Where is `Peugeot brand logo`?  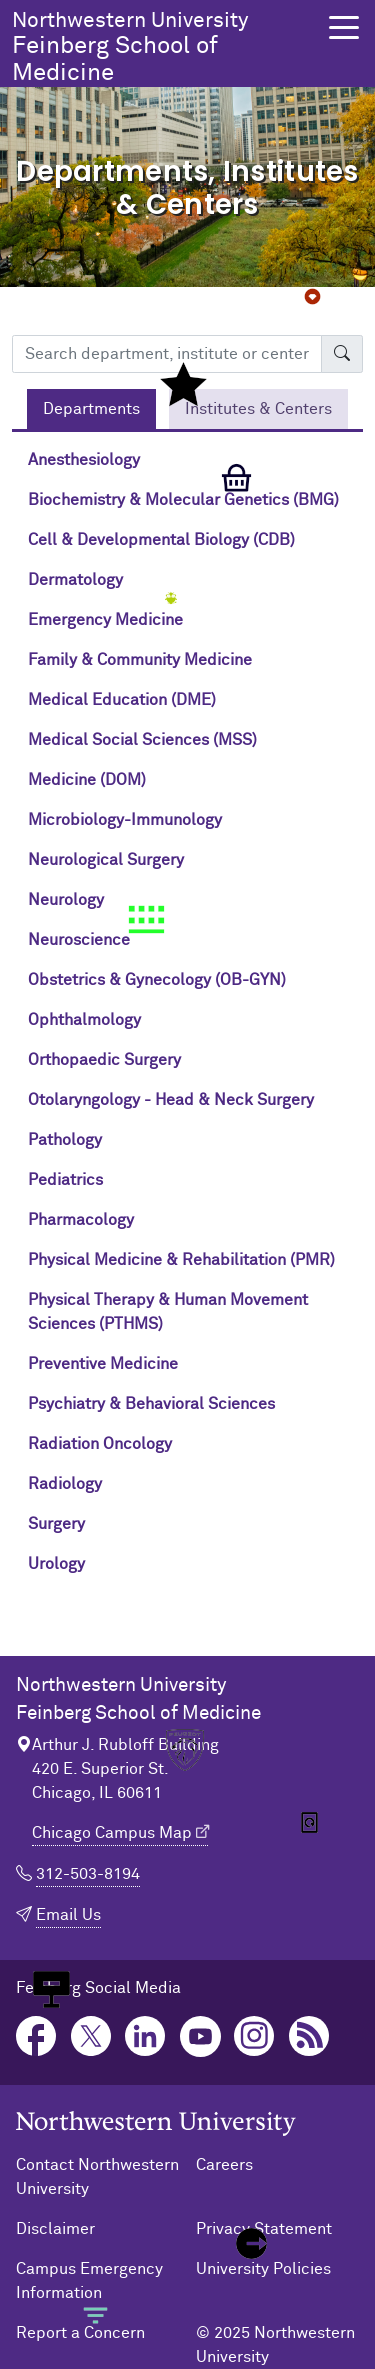
Peugeot brand logo is located at coordinates (185, 1750).